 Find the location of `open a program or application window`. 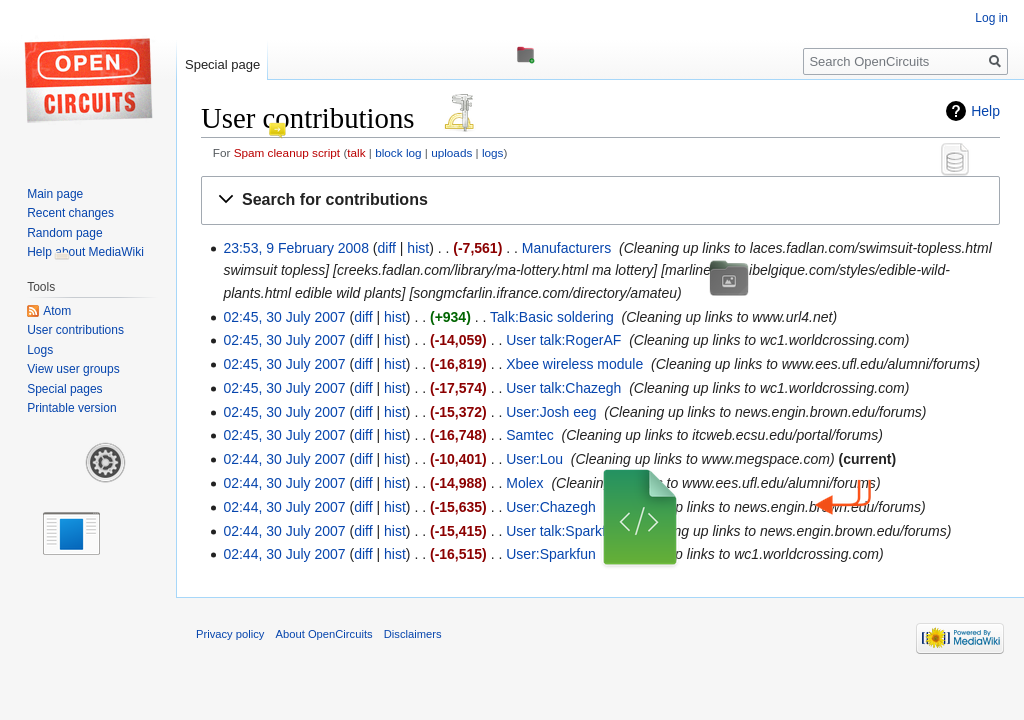

open a program or application window is located at coordinates (71, 533).